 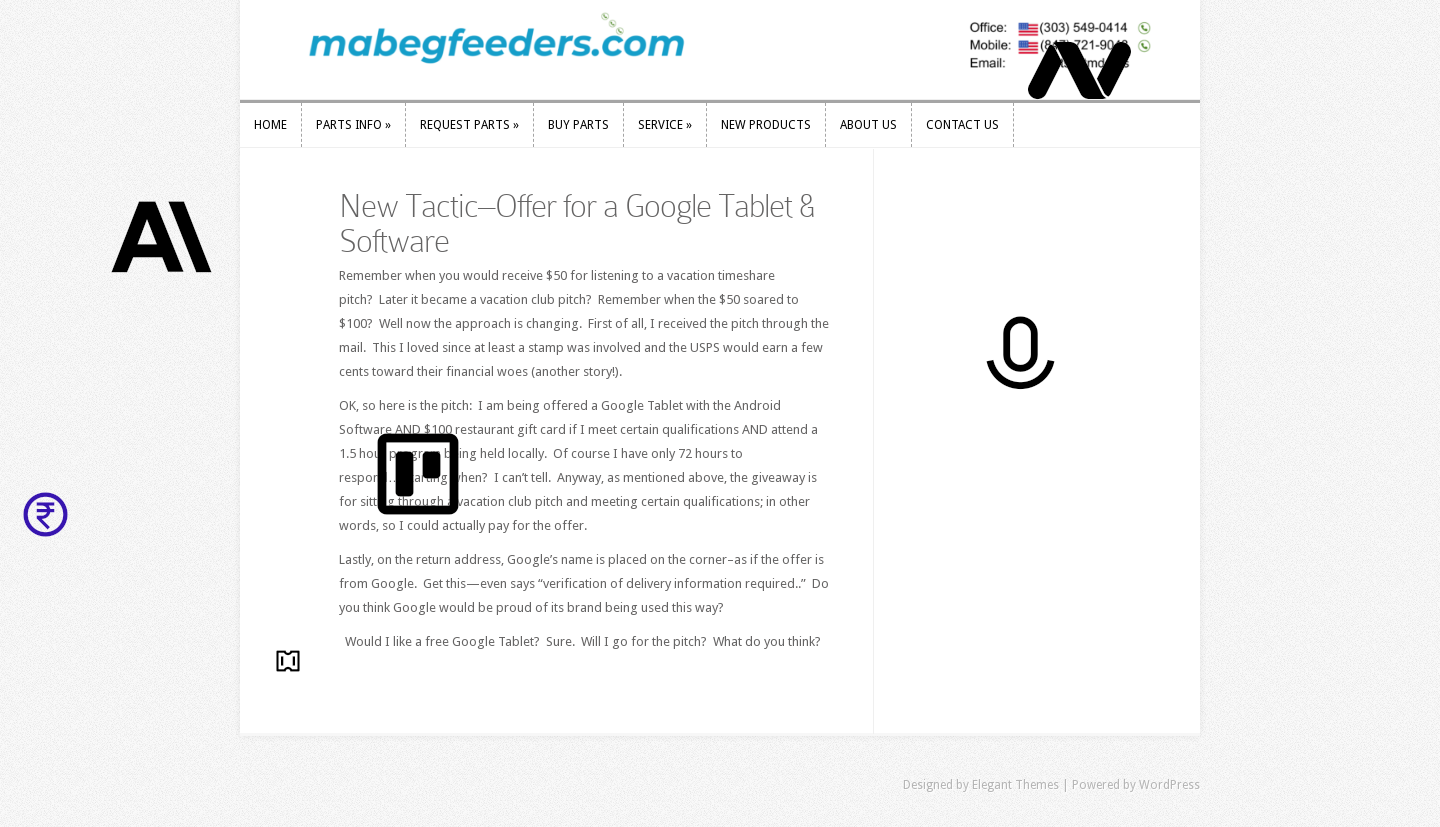 I want to click on namecheap domain registrar logo, so click(x=1079, y=70).